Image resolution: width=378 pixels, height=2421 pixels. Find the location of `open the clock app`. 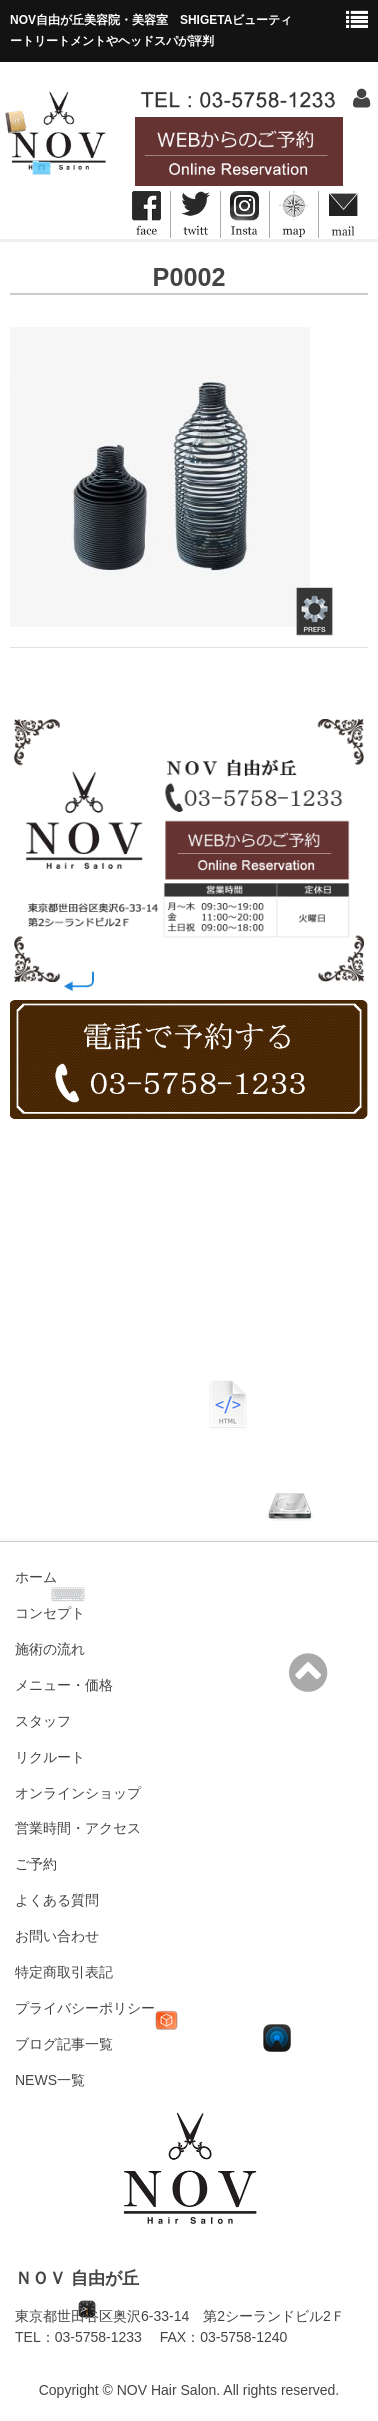

open the clock app is located at coordinates (87, 2309).